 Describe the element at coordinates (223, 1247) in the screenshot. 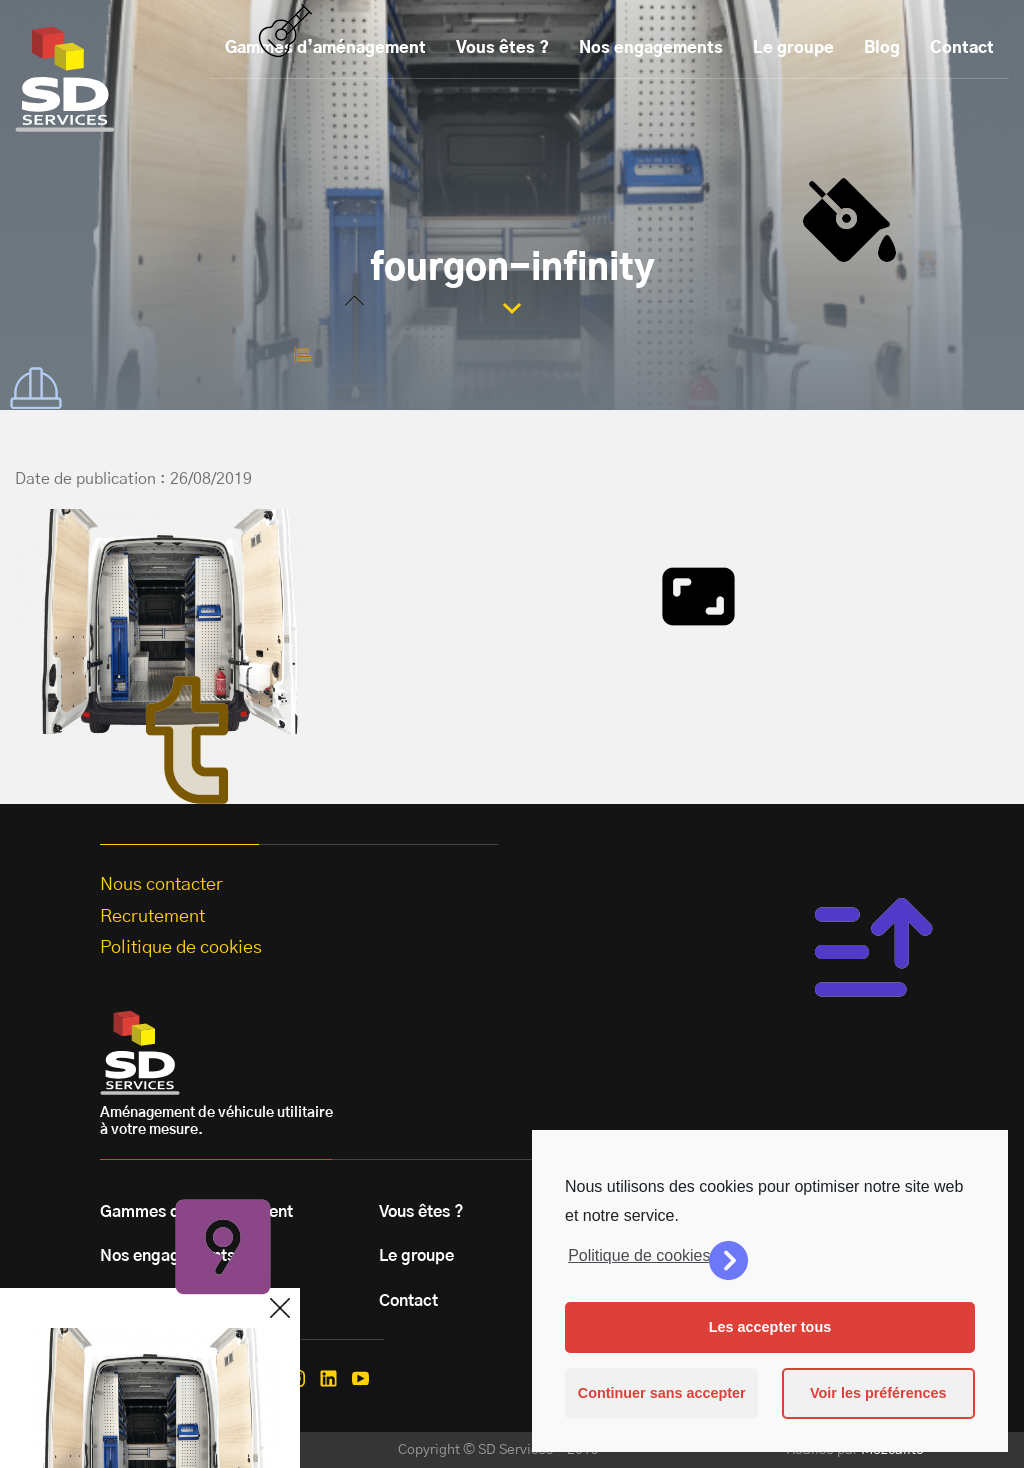

I see `select the number nine` at that location.